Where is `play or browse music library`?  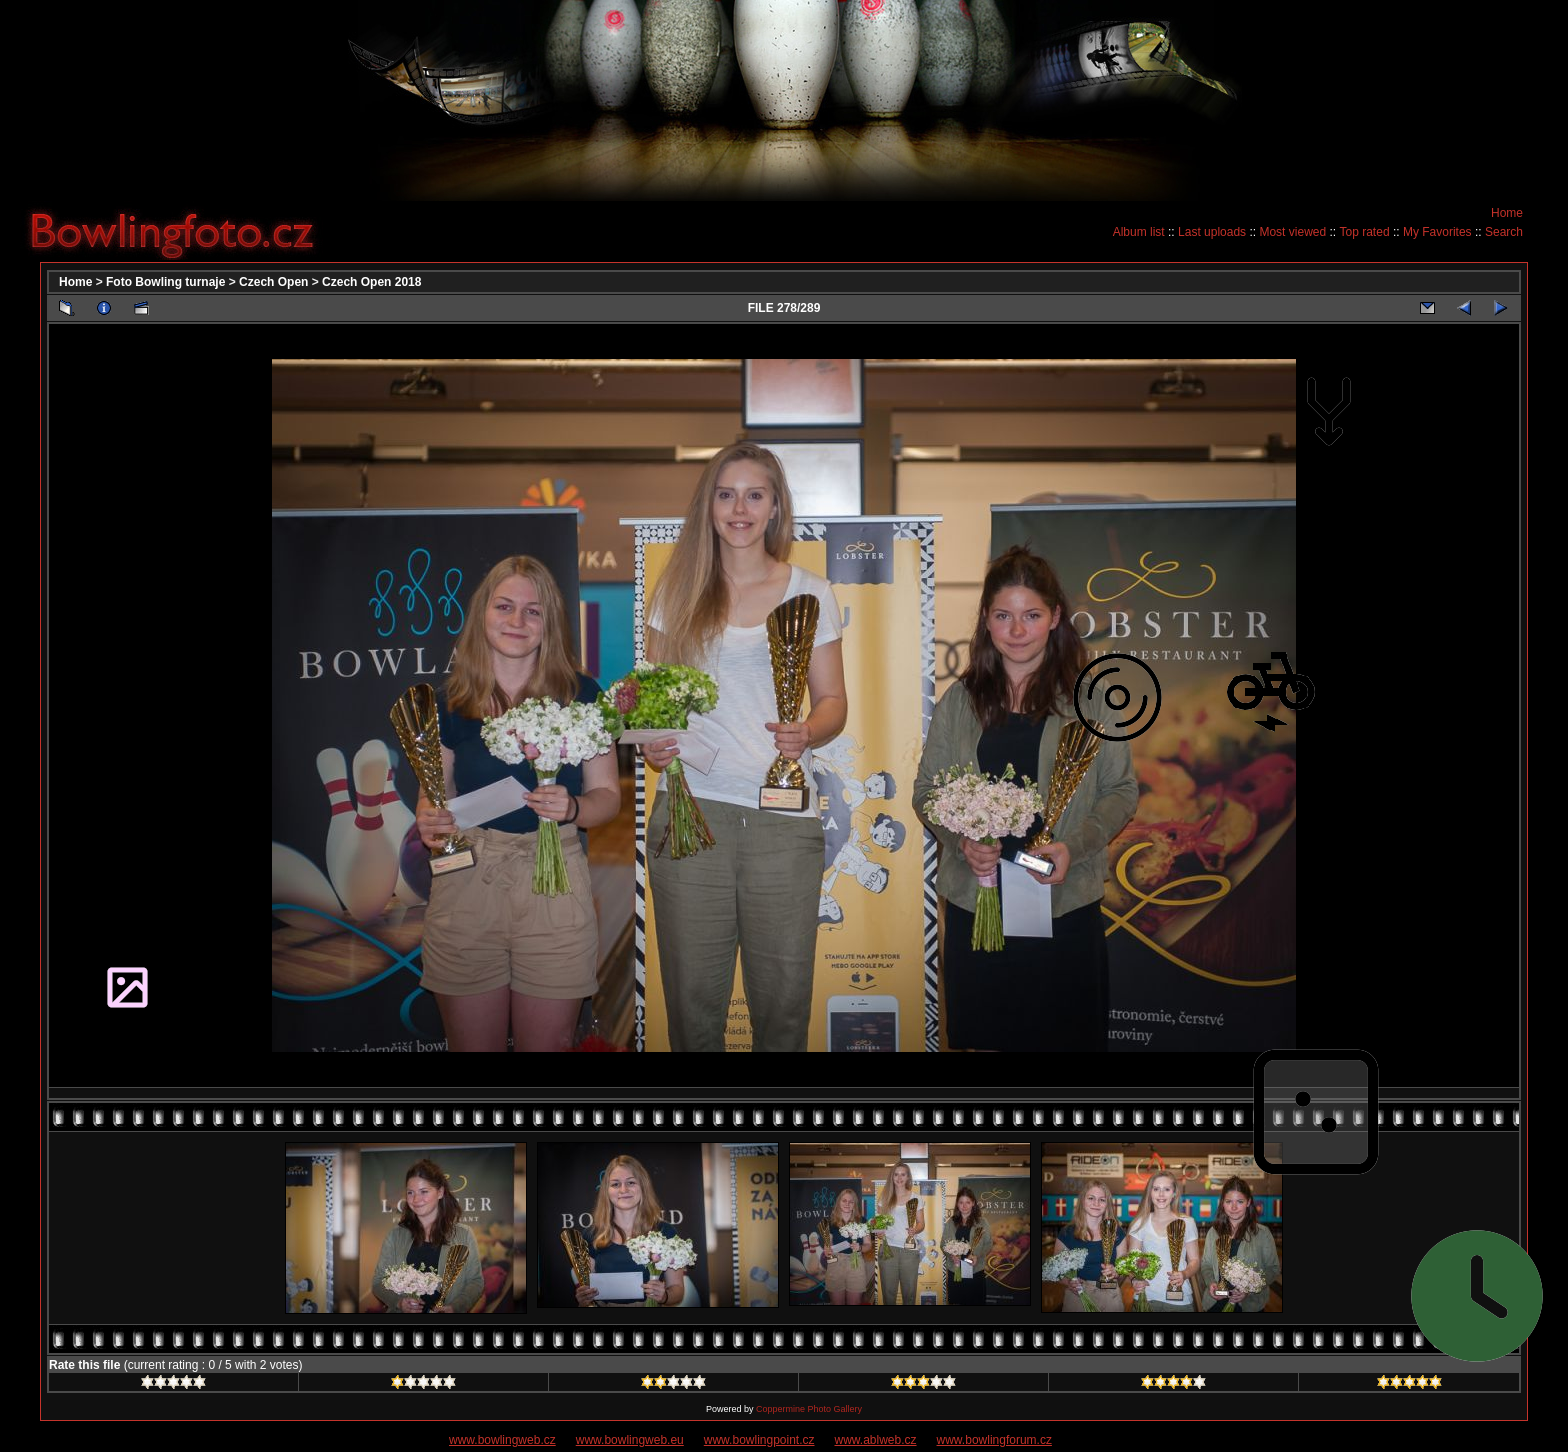
play or browse music library is located at coordinates (1117, 697).